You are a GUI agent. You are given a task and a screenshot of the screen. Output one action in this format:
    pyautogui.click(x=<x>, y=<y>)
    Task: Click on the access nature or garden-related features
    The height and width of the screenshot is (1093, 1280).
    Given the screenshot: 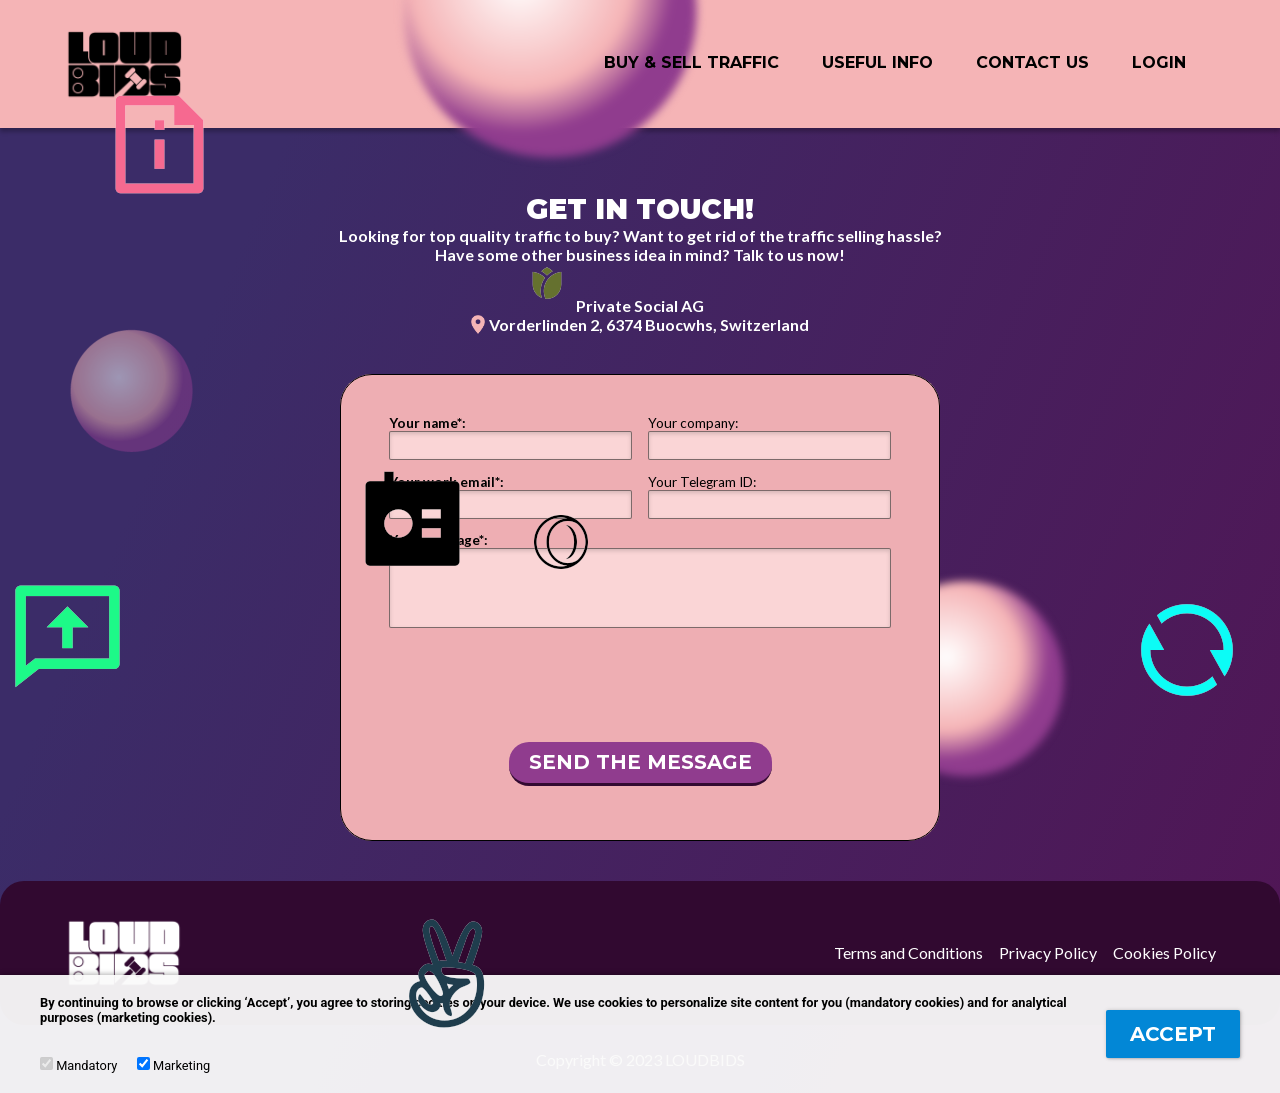 What is the action you would take?
    pyautogui.click(x=547, y=283)
    